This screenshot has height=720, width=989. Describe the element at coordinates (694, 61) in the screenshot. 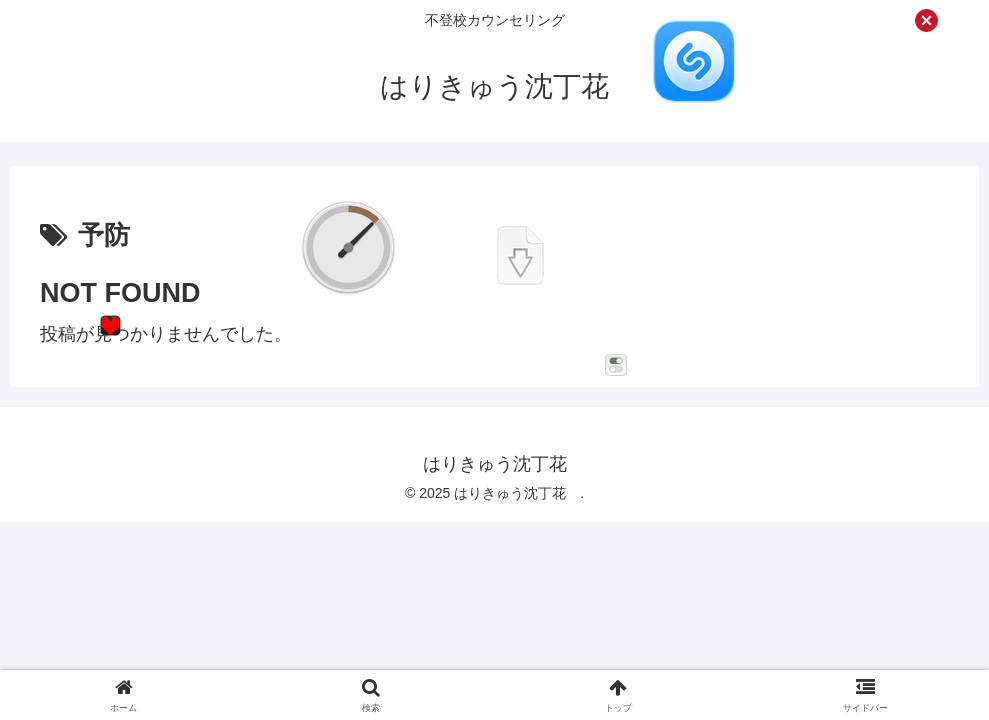

I see `identify a song playing nearby` at that location.